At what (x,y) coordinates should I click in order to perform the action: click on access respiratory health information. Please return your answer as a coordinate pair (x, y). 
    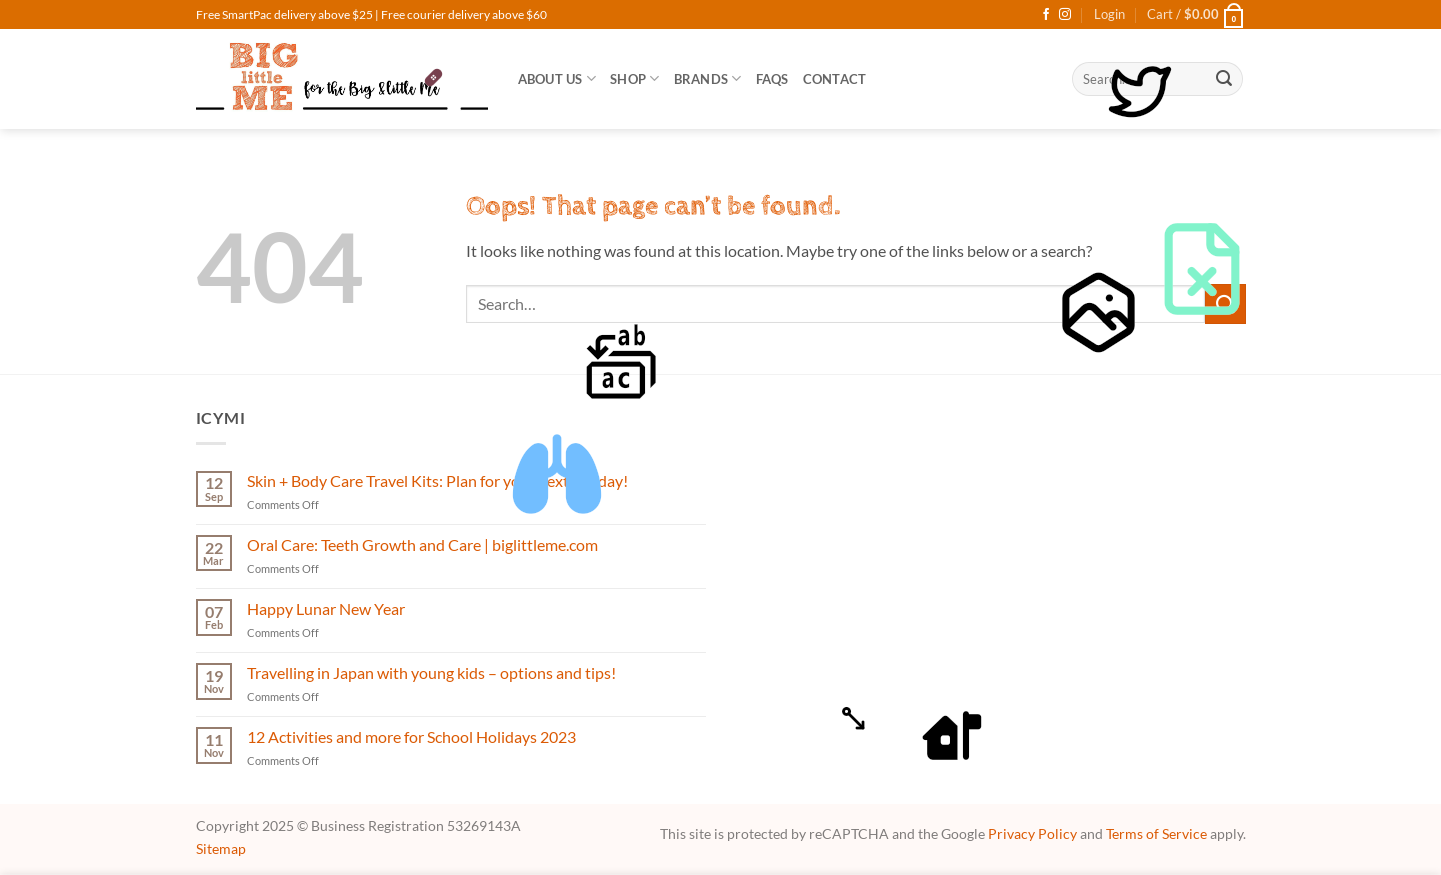
    Looking at the image, I should click on (557, 474).